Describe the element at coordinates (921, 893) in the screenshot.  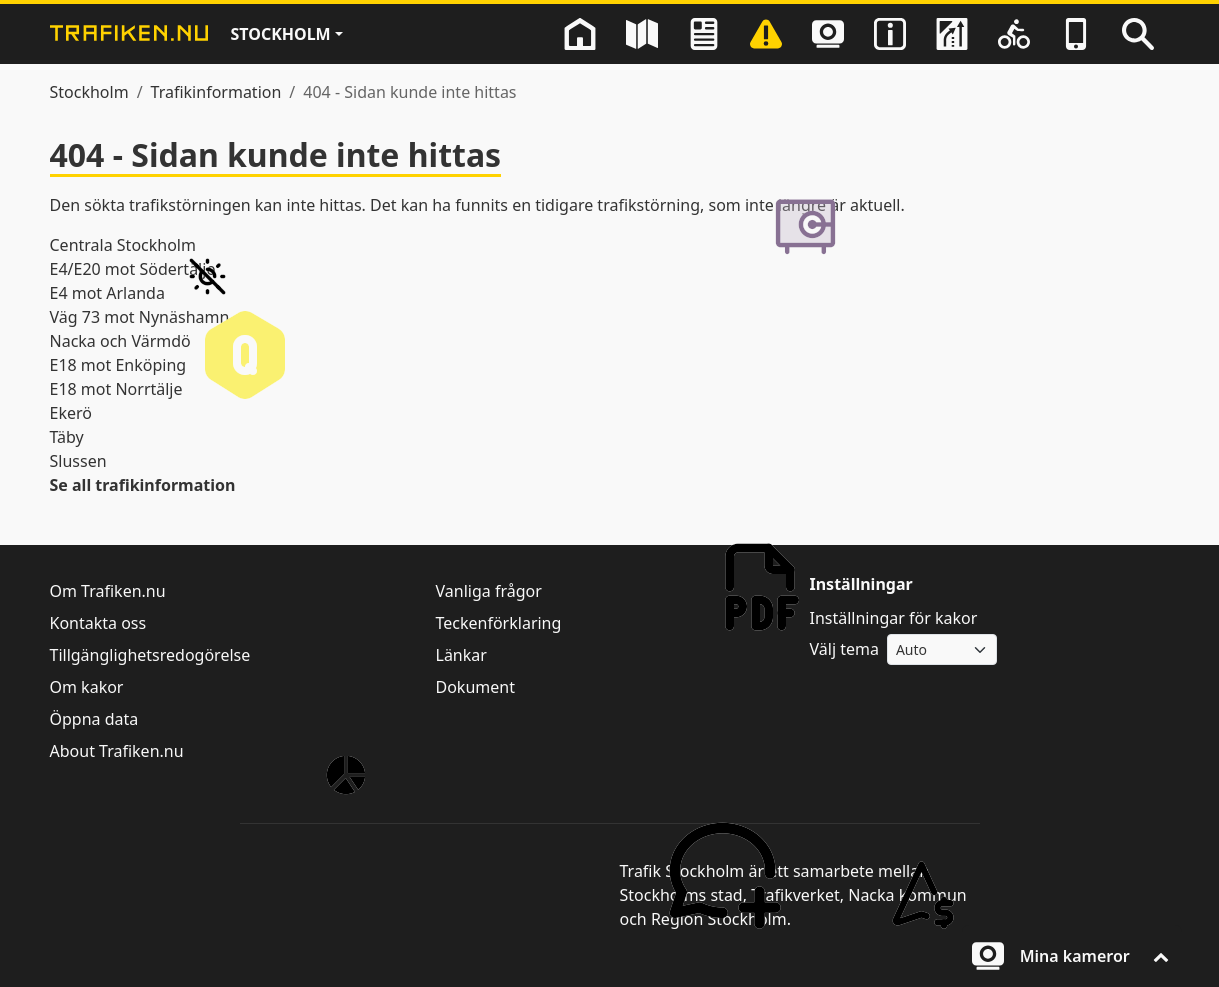
I see `navigate to nearby financial services` at that location.